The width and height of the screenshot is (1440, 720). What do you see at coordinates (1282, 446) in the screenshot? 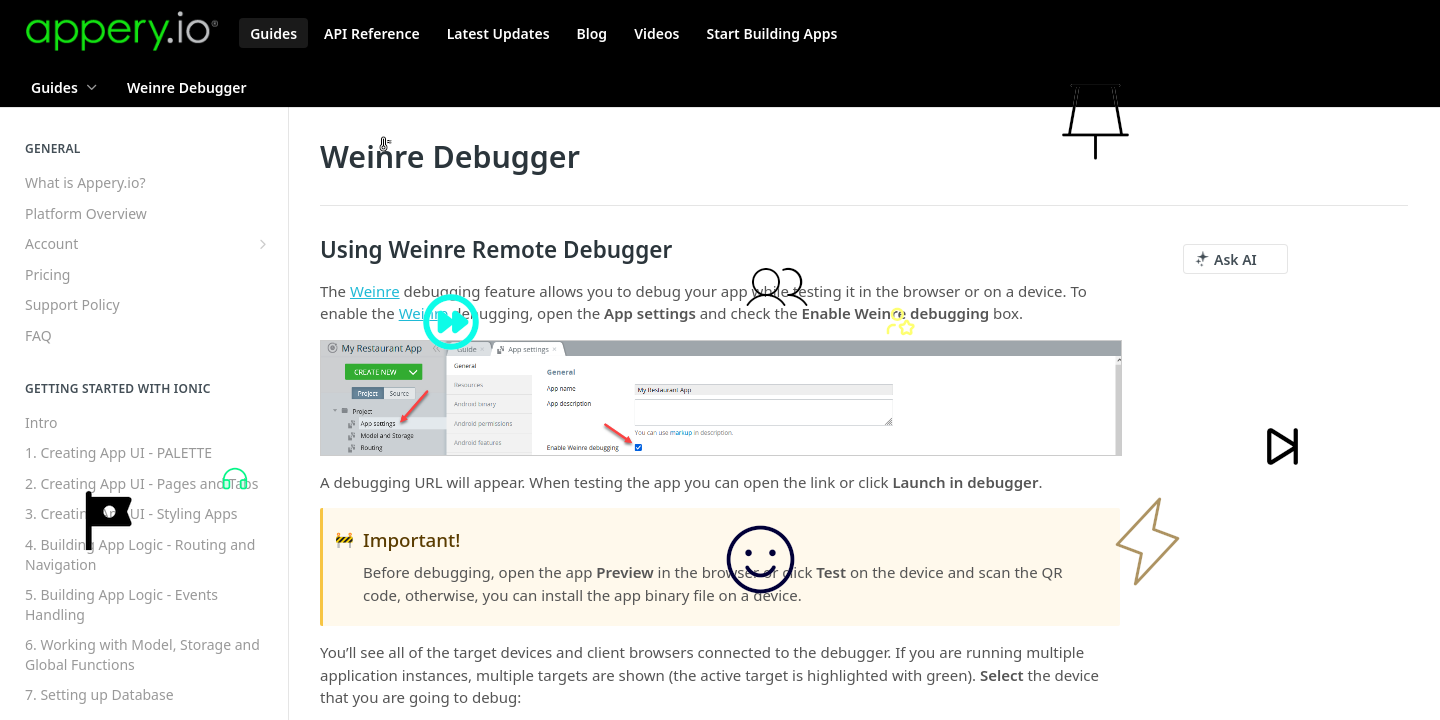
I see `skip to the next track or video` at bounding box center [1282, 446].